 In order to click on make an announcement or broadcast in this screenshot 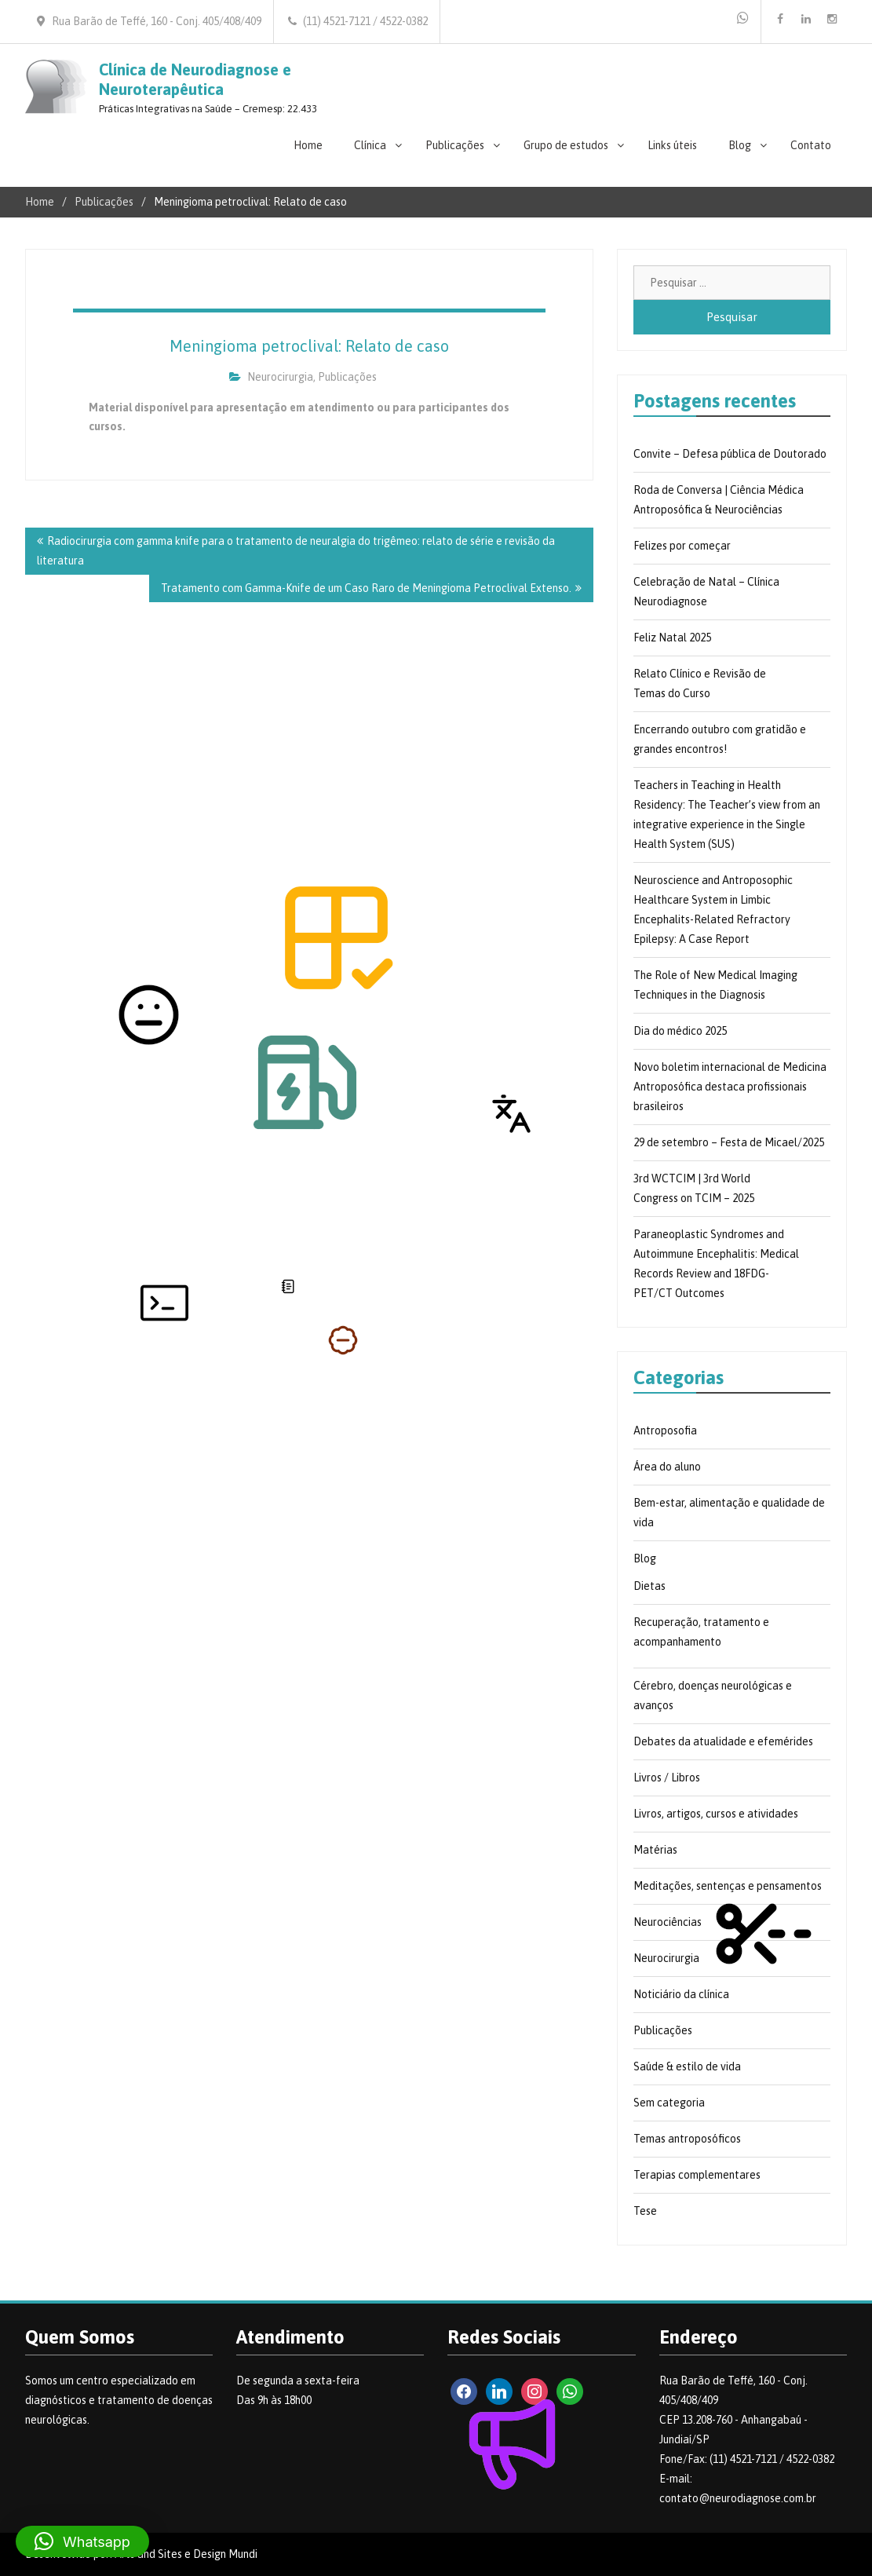, I will do `click(512, 2442)`.